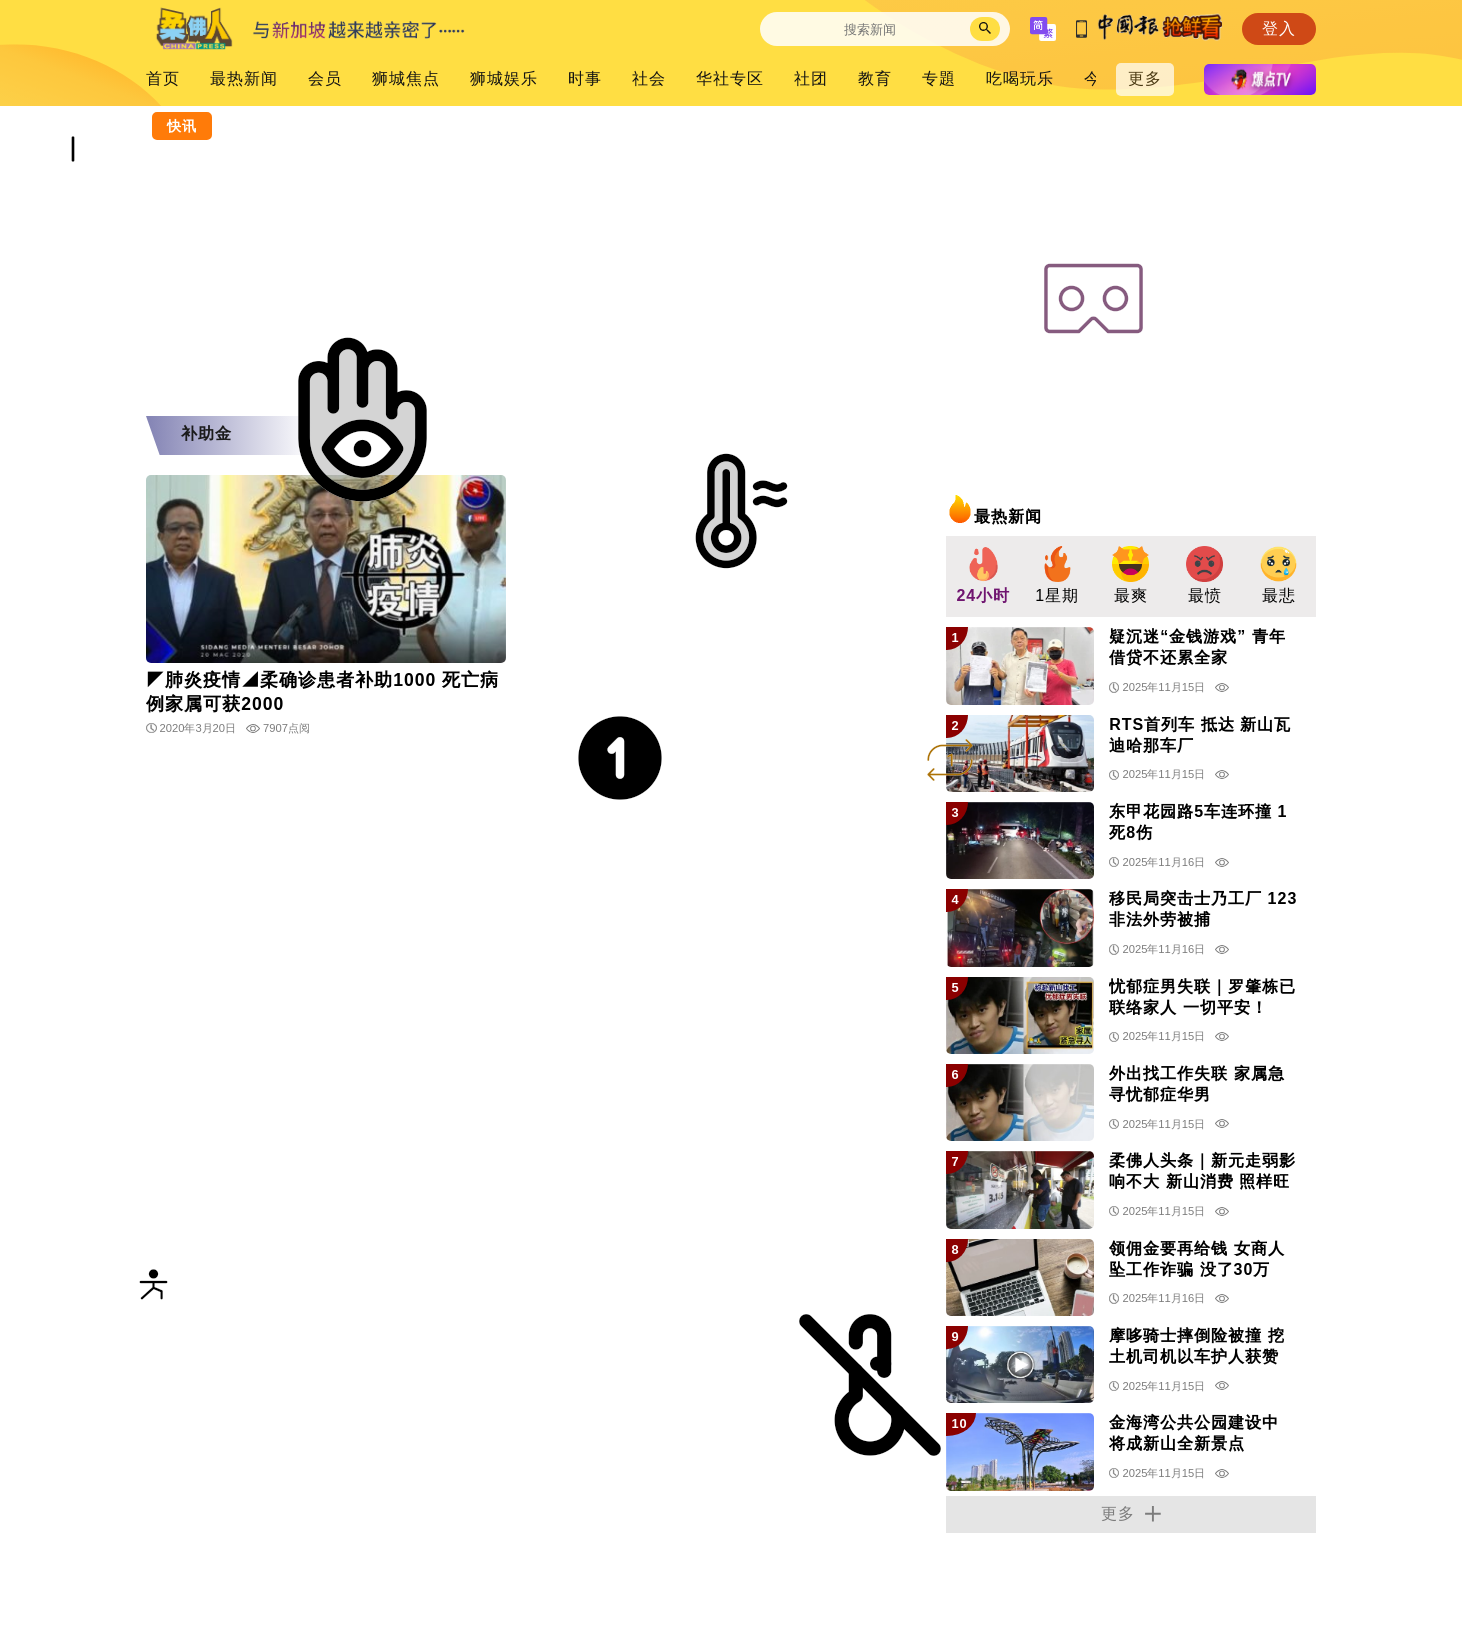 The width and height of the screenshot is (1462, 1648). Describe the element at coordinates (950, 760) in the screenshot. I see `repeat current track once` at that location.